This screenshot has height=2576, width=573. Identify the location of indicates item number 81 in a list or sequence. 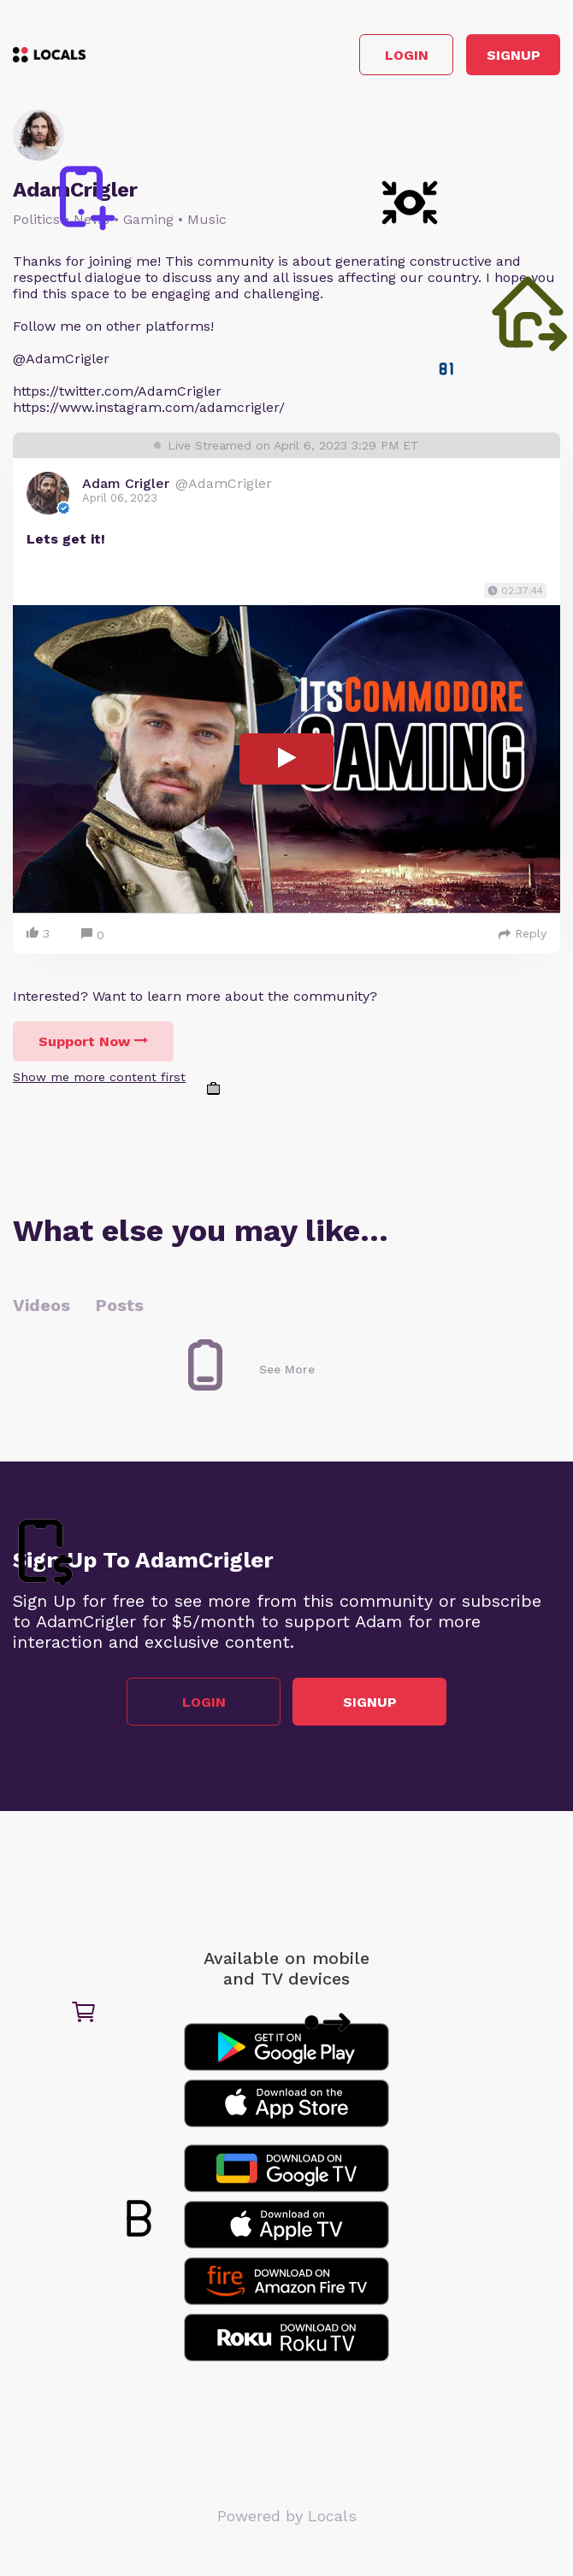
(446, 368).